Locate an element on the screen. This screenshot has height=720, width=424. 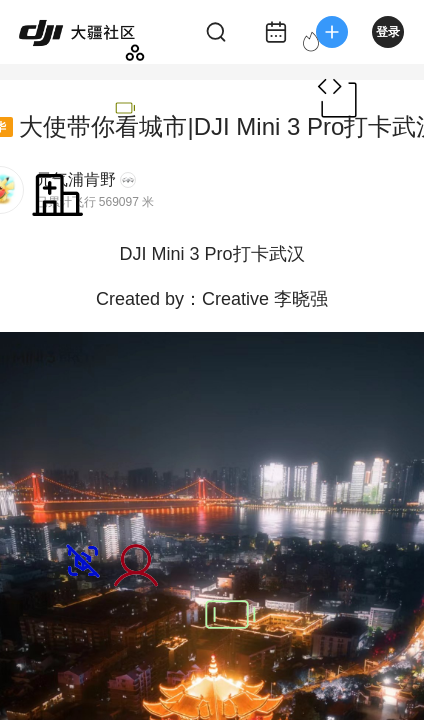
indicates low battery status is located at coordinates (229, 614).